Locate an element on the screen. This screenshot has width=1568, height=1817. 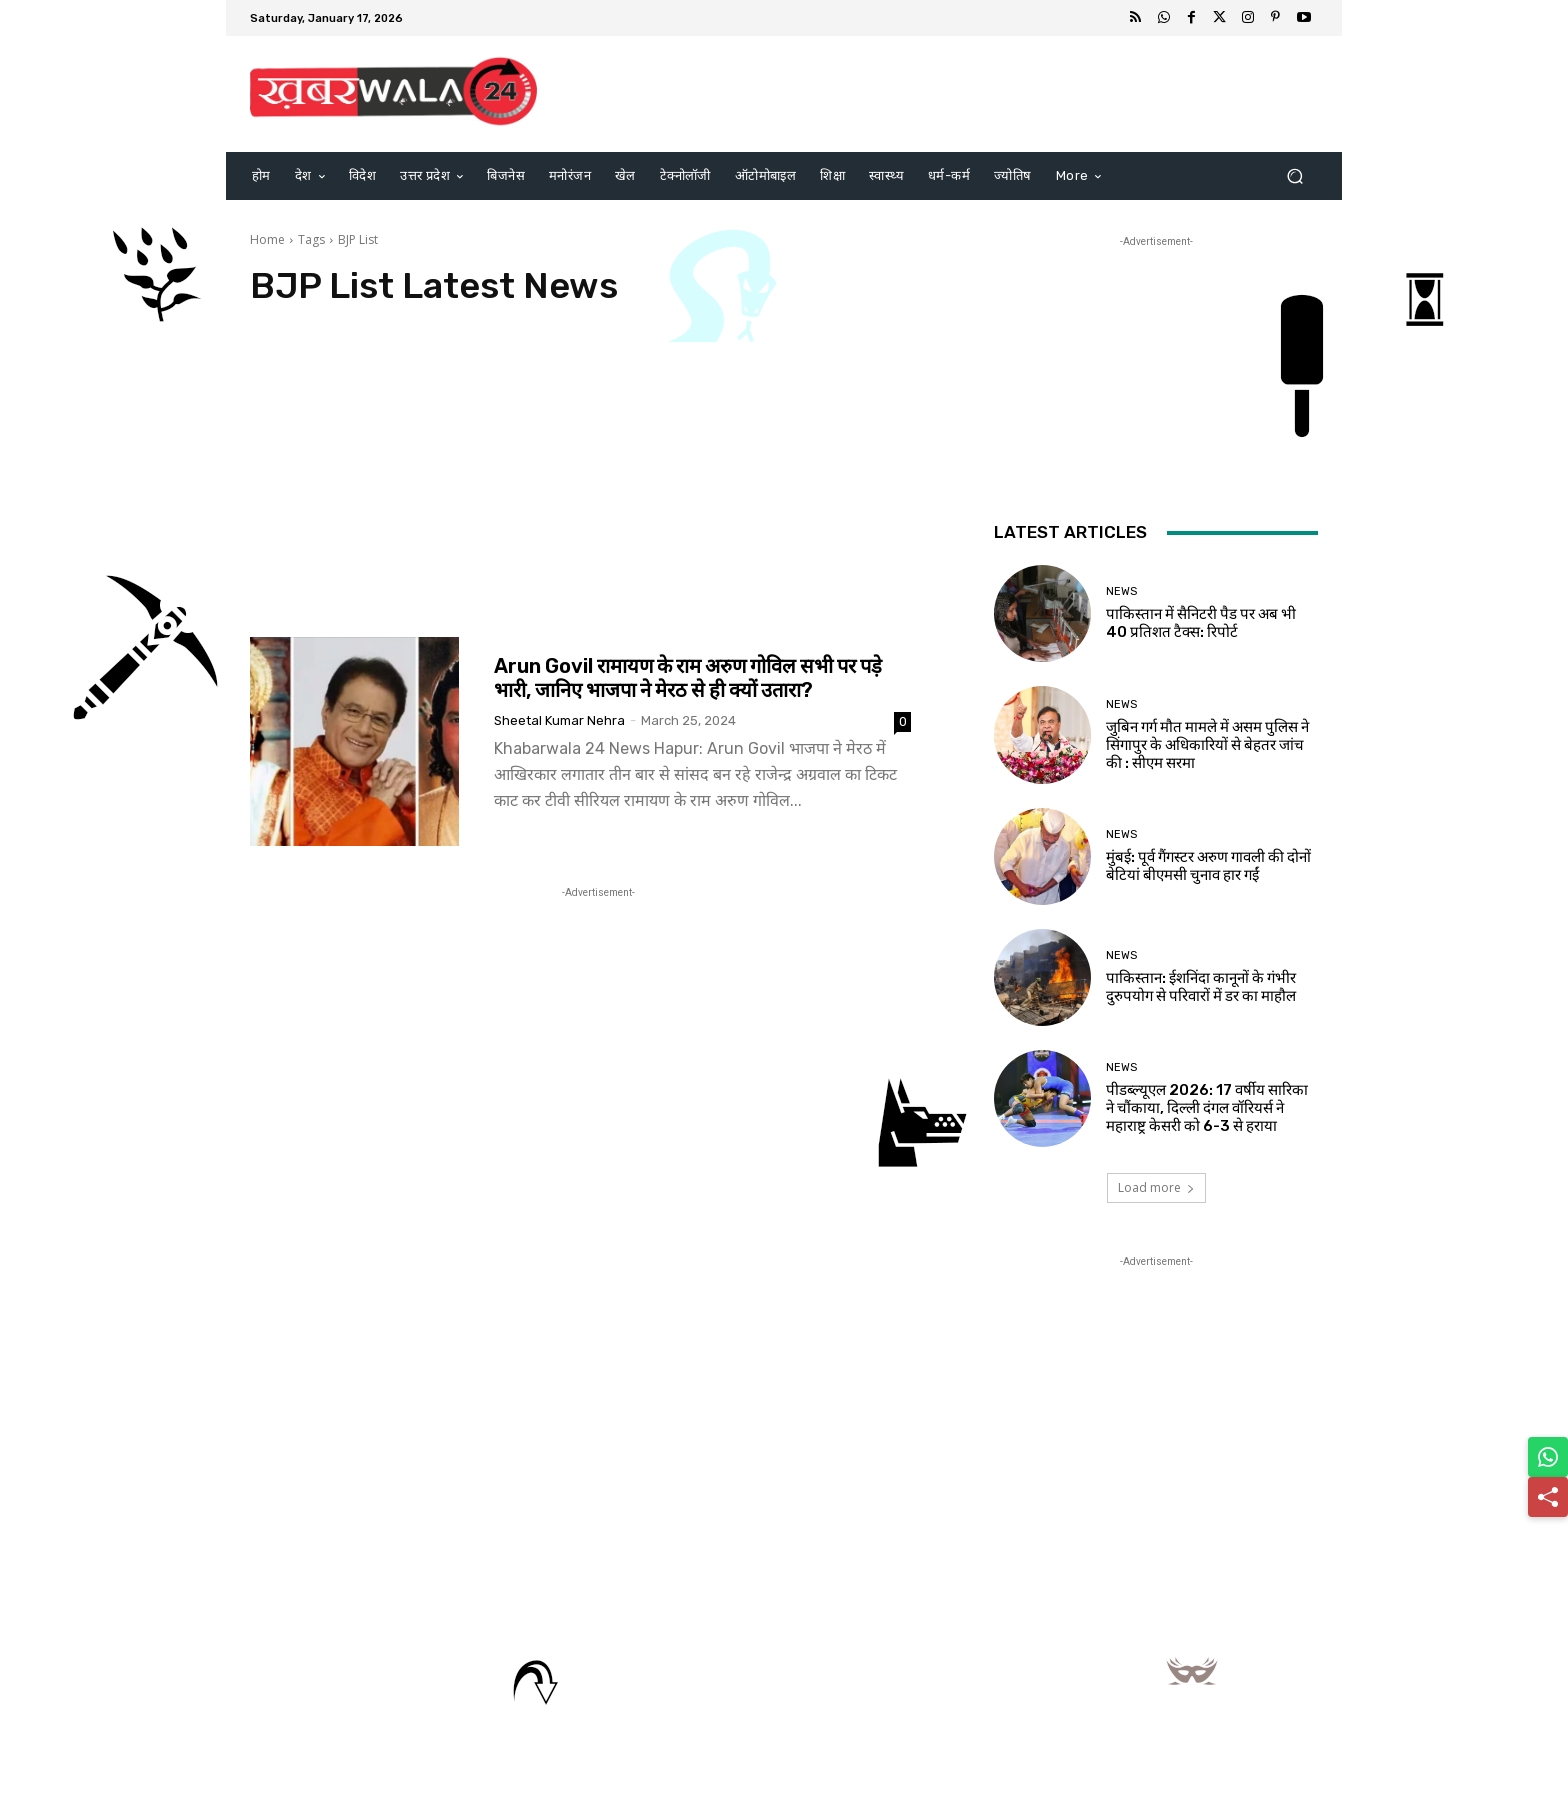
indicates a loading or processing state is located at coordinates (1424, 299).